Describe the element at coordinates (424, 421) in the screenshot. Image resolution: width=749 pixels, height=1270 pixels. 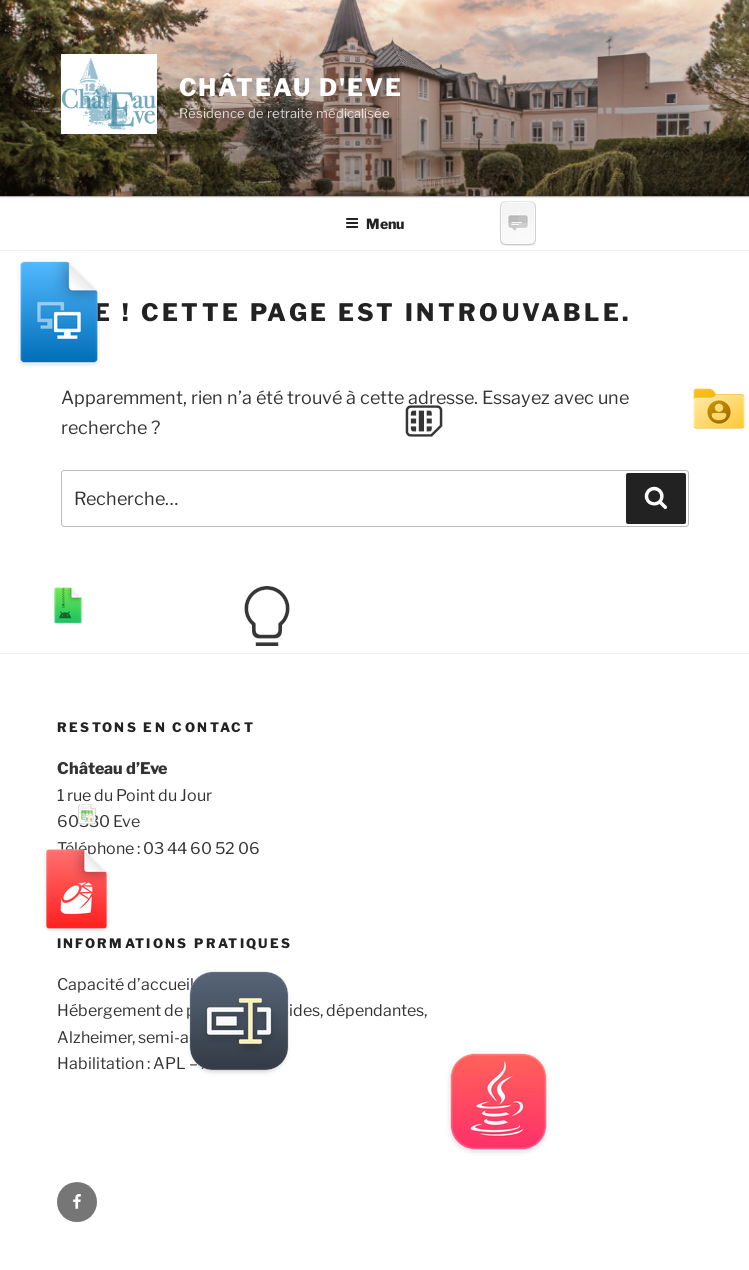
I see `indicates sim card status or settings` at that location.